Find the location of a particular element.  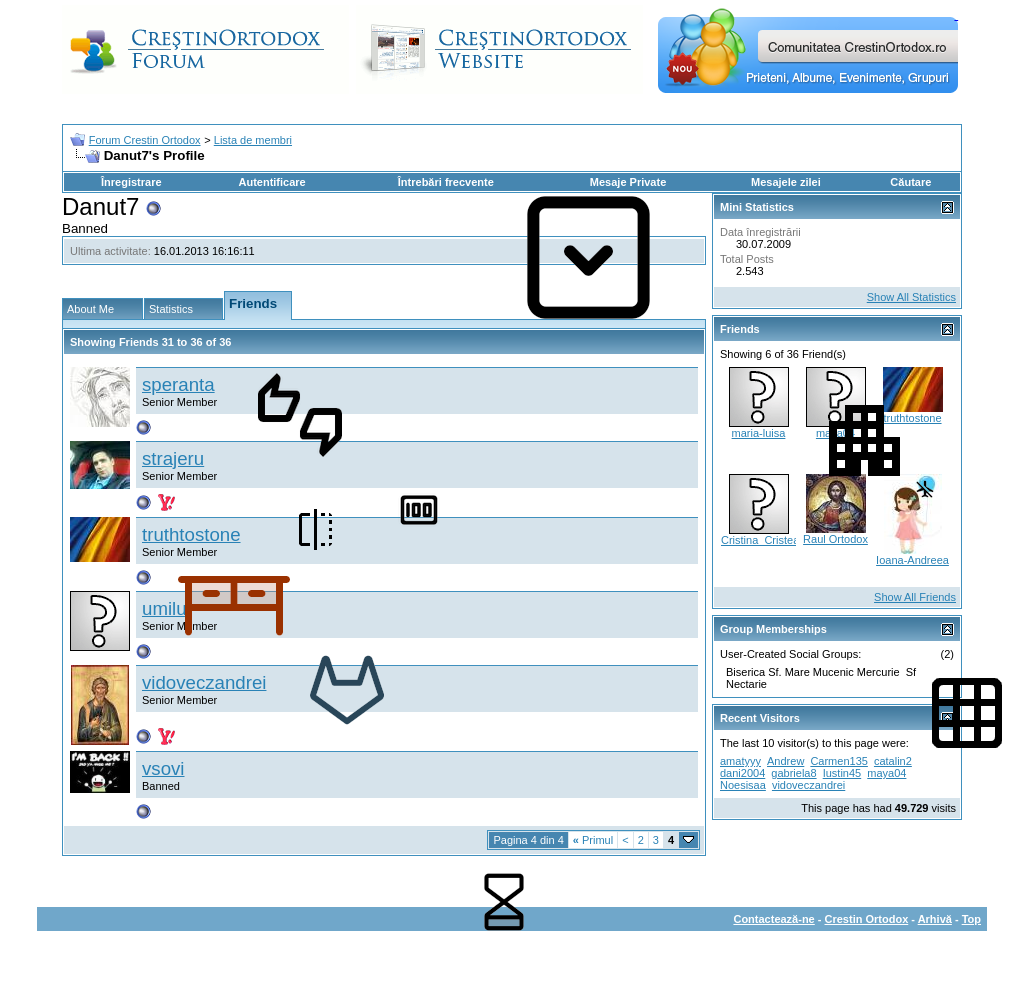

access workspace or office settings is located at coordinates (234, 604).